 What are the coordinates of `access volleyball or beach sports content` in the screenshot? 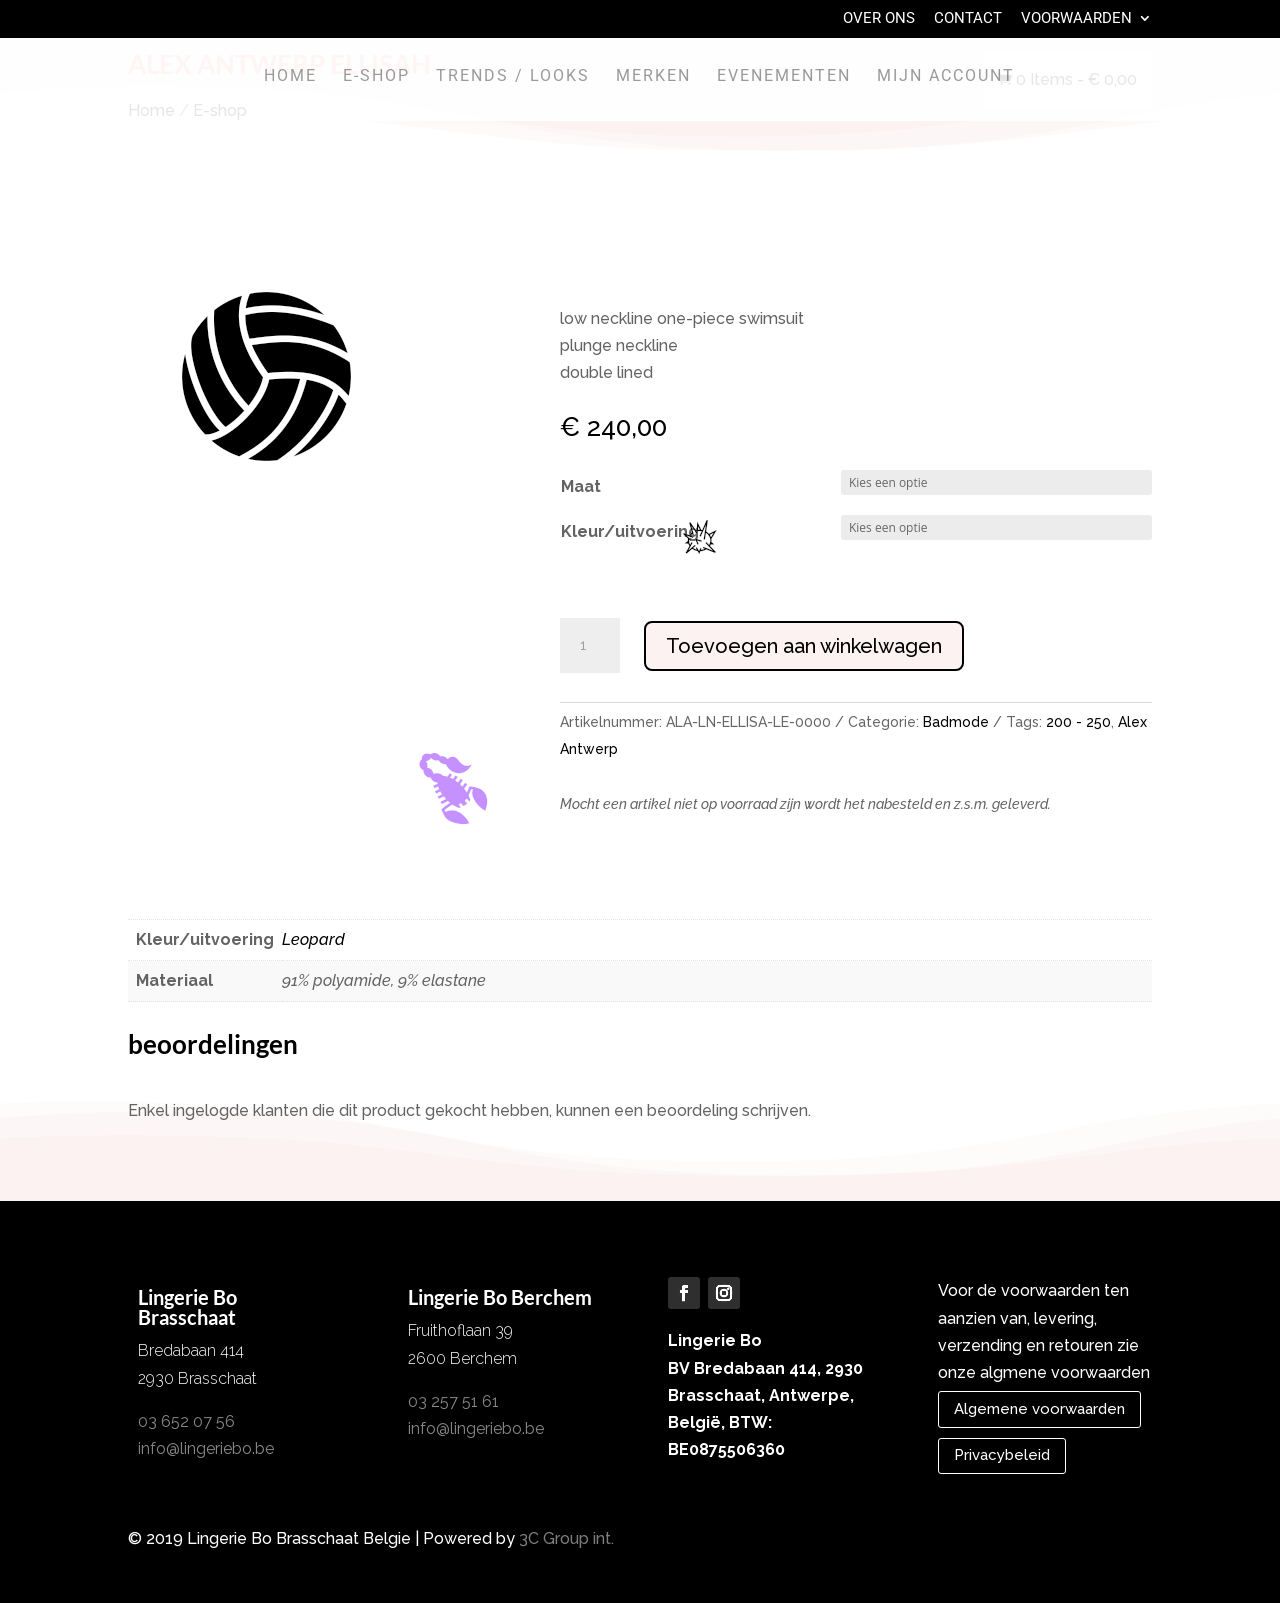 It's located at (266, 376).